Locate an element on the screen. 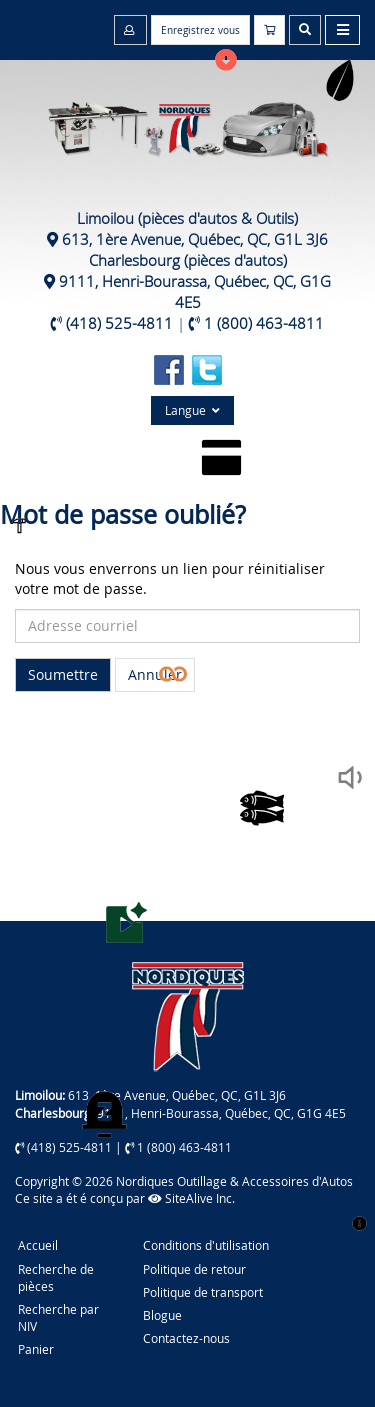  access payment methods is located at coordinates (221, 457).